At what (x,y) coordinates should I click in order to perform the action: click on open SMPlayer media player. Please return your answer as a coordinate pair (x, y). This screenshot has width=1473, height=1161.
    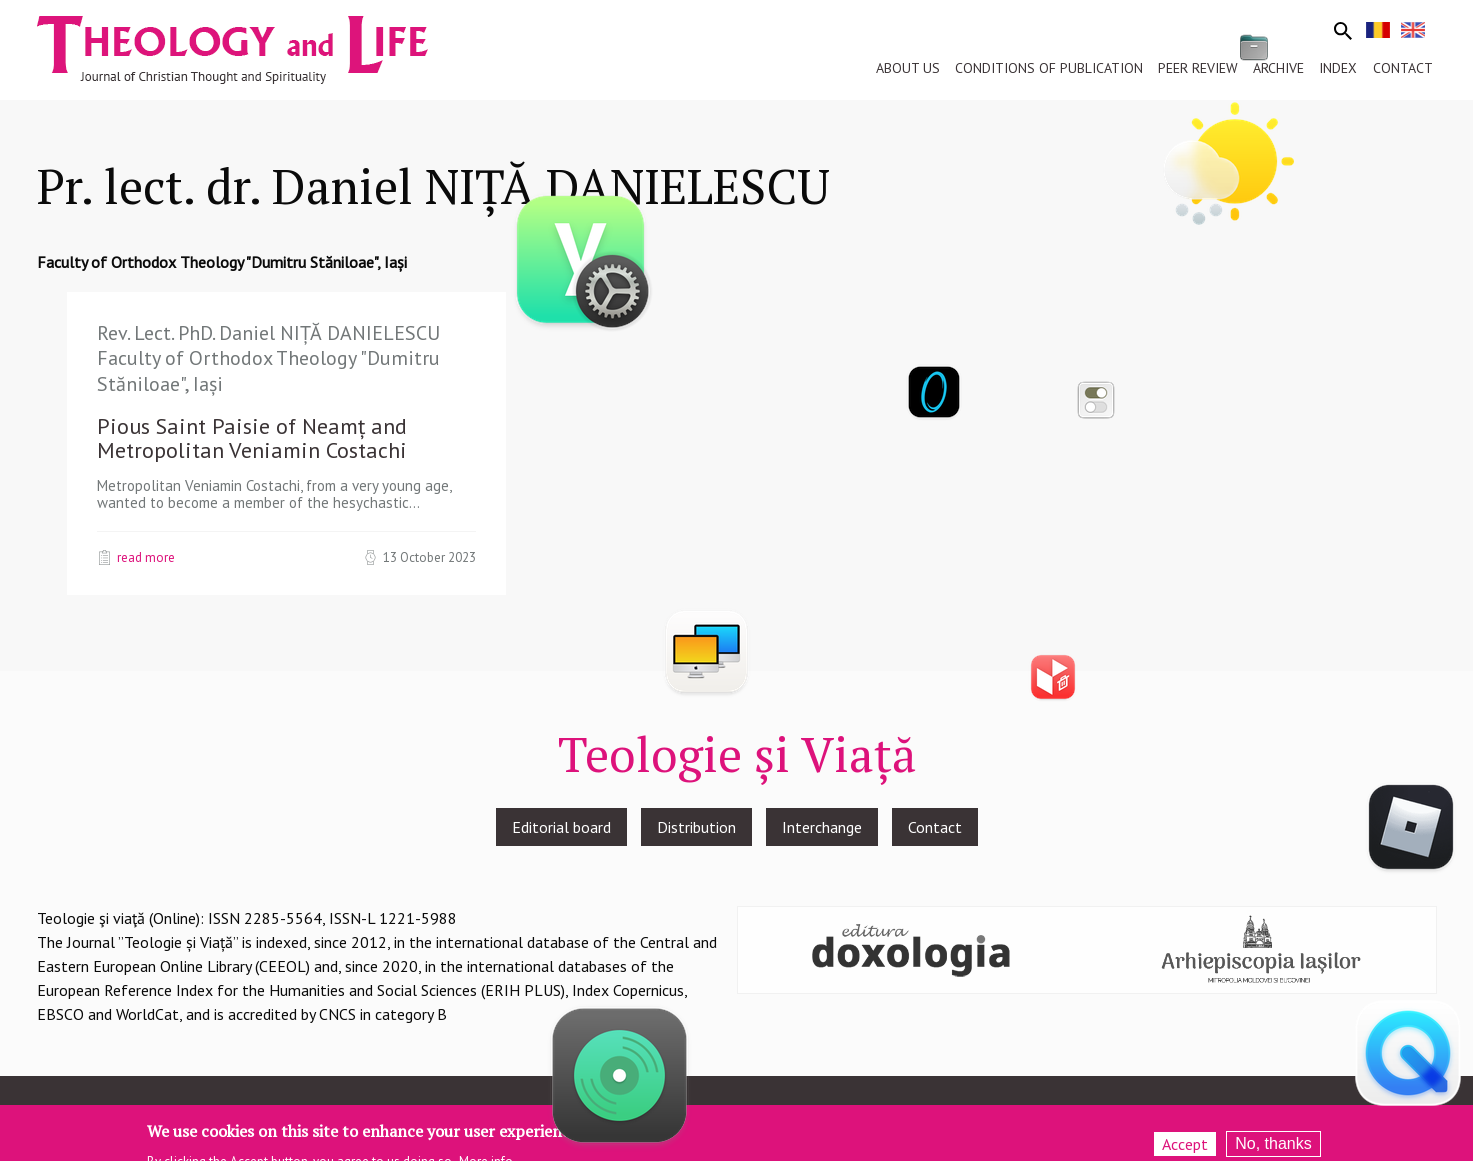
    Looking at the image, I should click on (1408, 1053).